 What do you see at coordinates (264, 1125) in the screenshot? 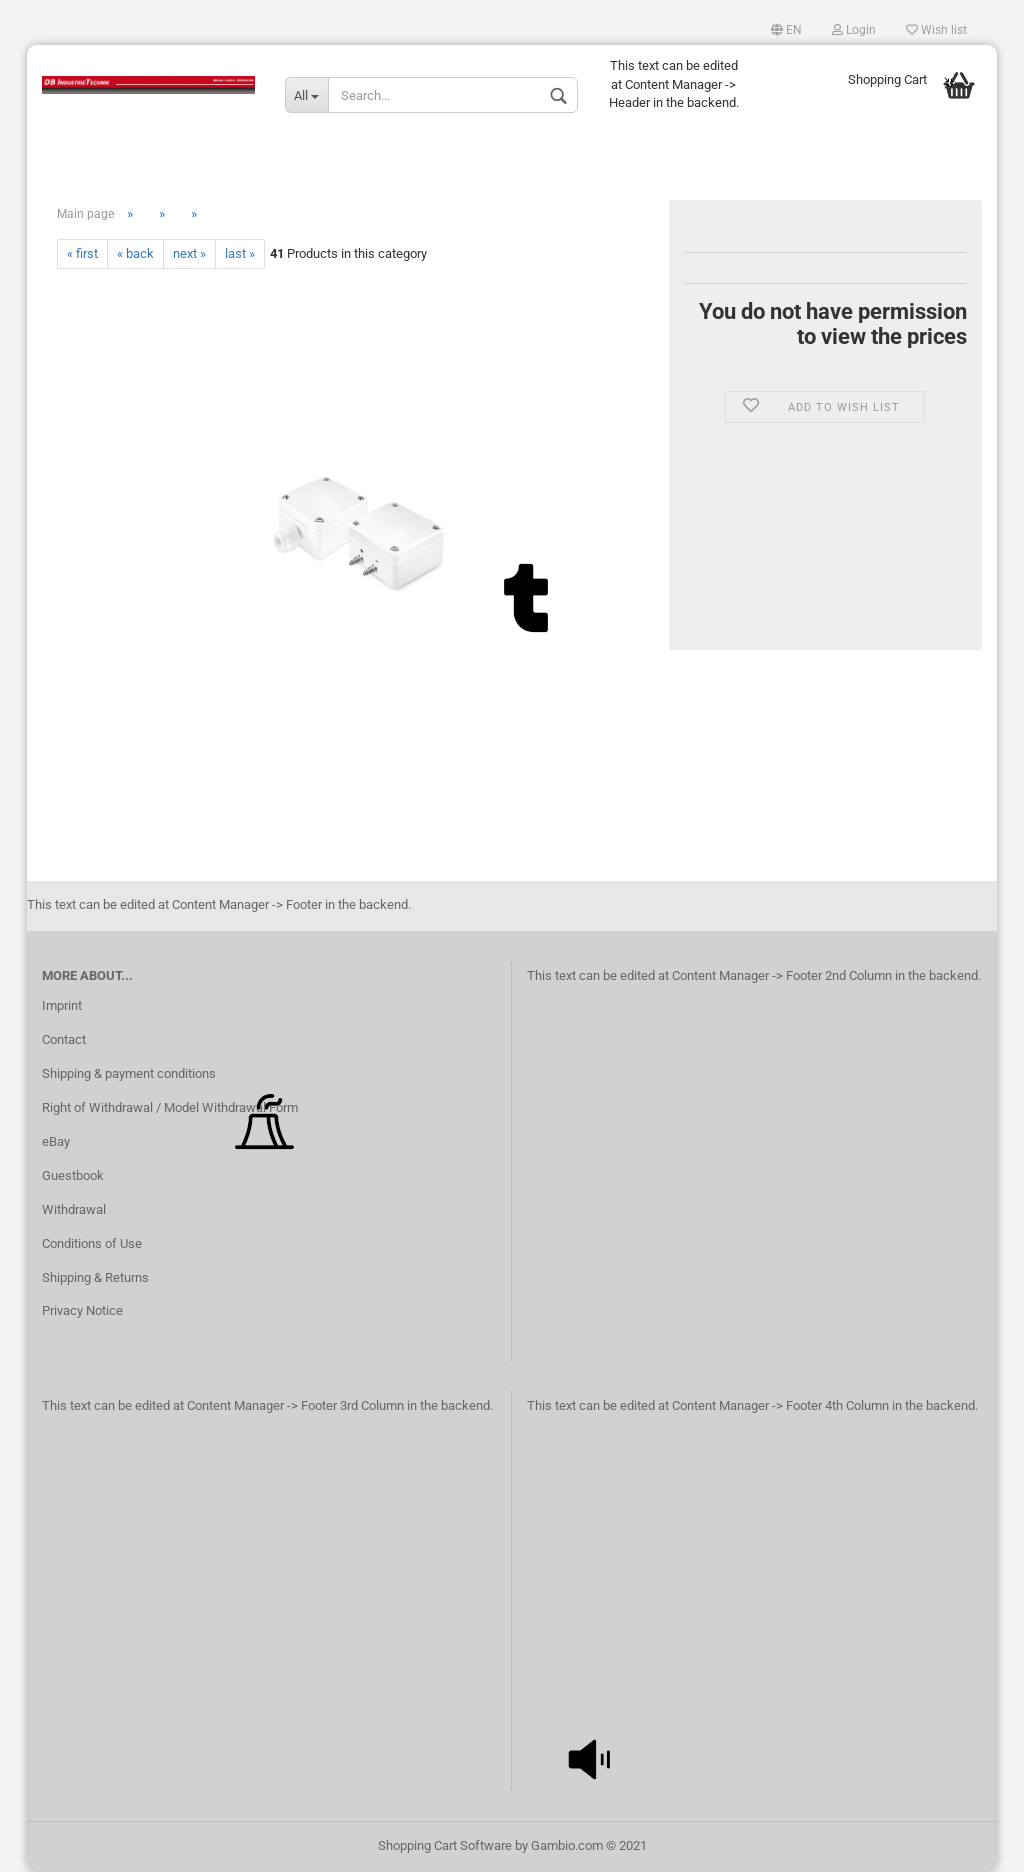
I see `indicates nuclear power or energy facility` at bounding box center [264, 1125].